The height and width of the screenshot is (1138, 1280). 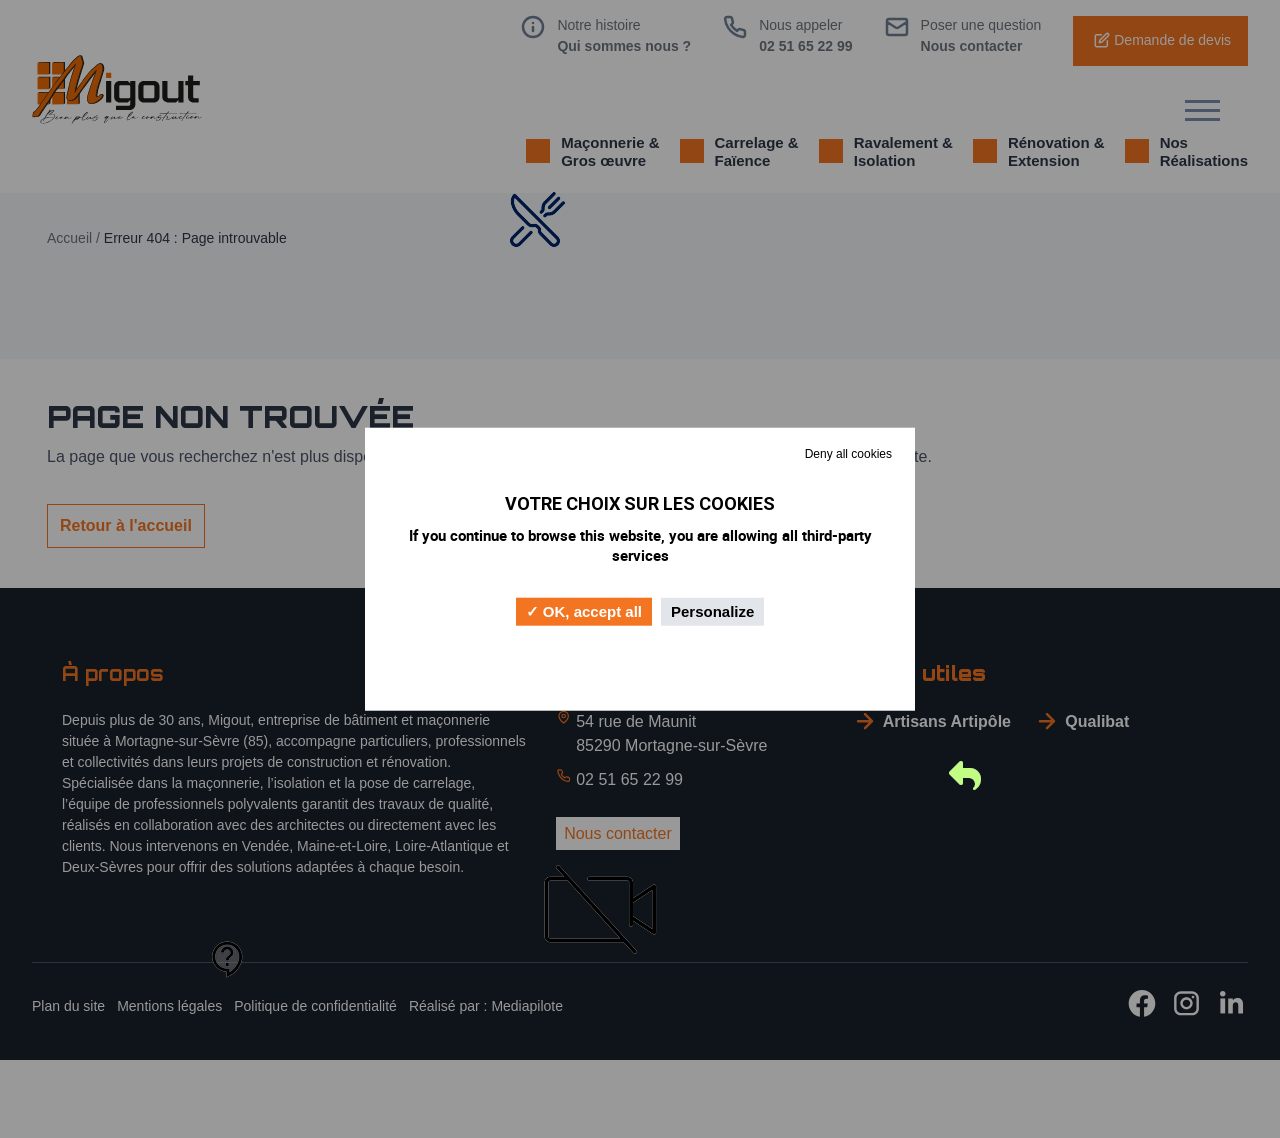 I want to click on find nearby restaurants, so click(x=537, y=219).